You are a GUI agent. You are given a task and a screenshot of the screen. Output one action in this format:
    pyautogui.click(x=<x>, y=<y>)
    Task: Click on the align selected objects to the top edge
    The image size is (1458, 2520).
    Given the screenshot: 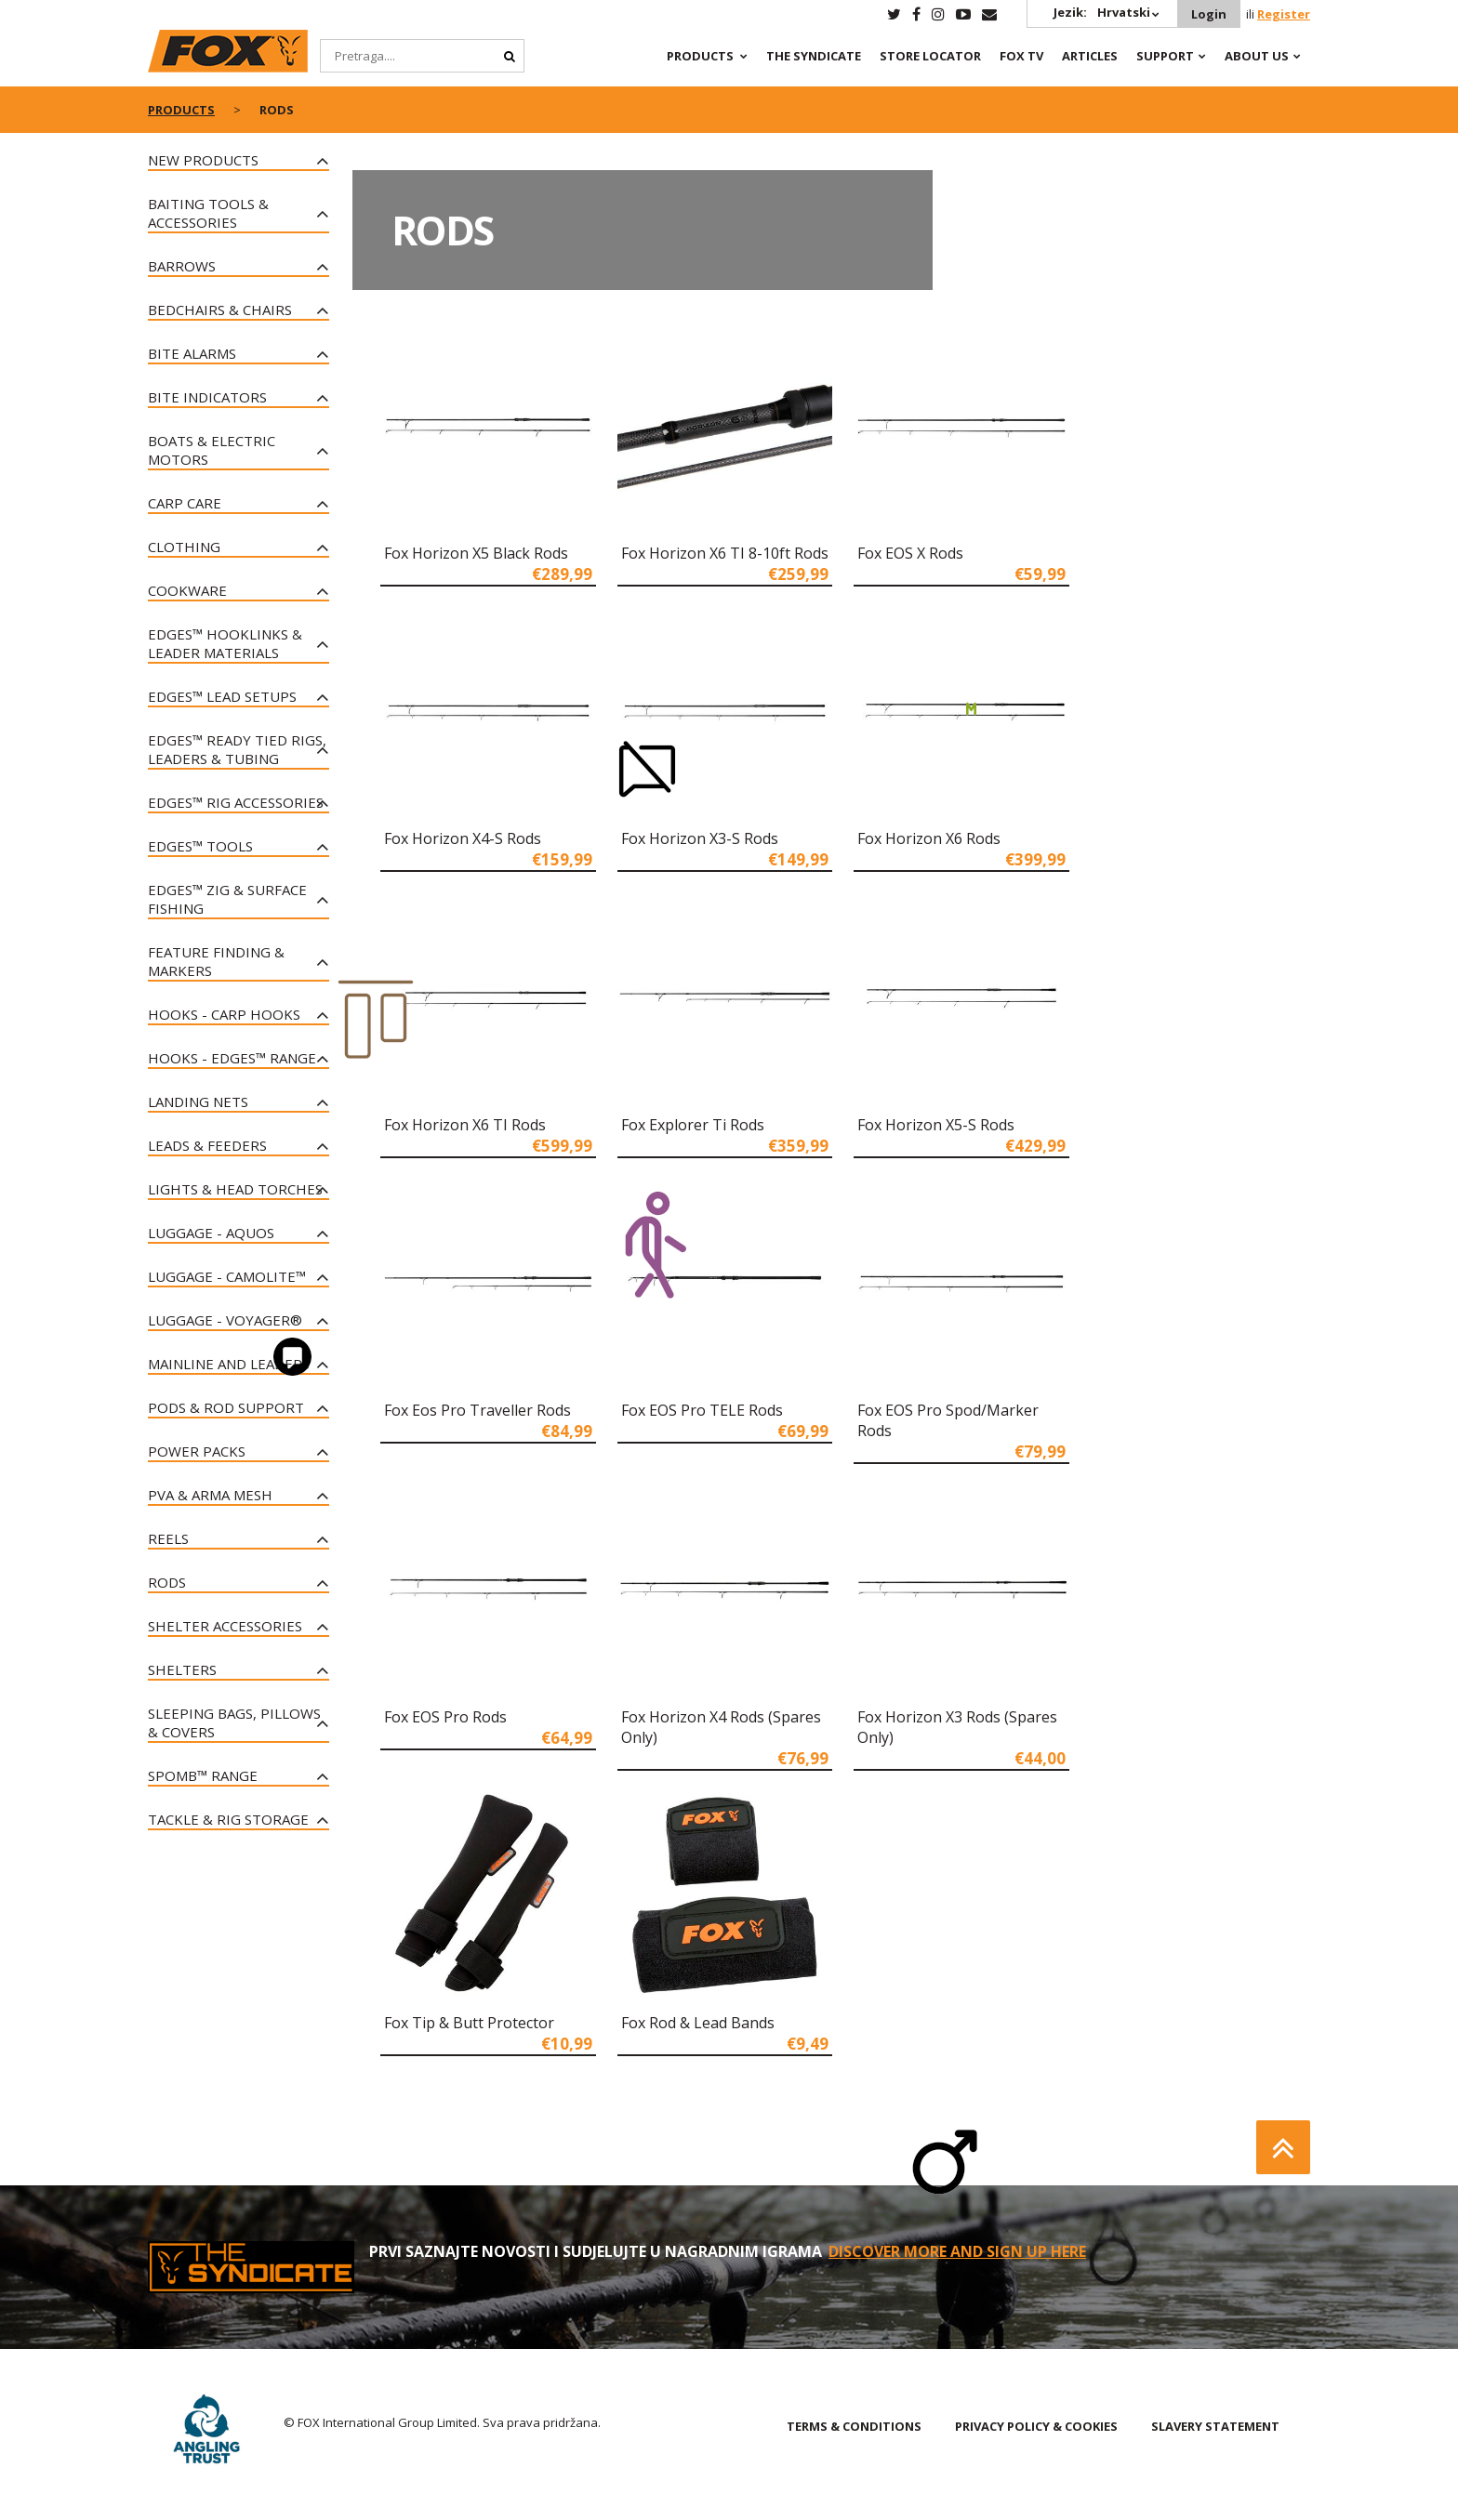 What is the action you would take?
    pyautogui.click(x=376, y=1018)
    